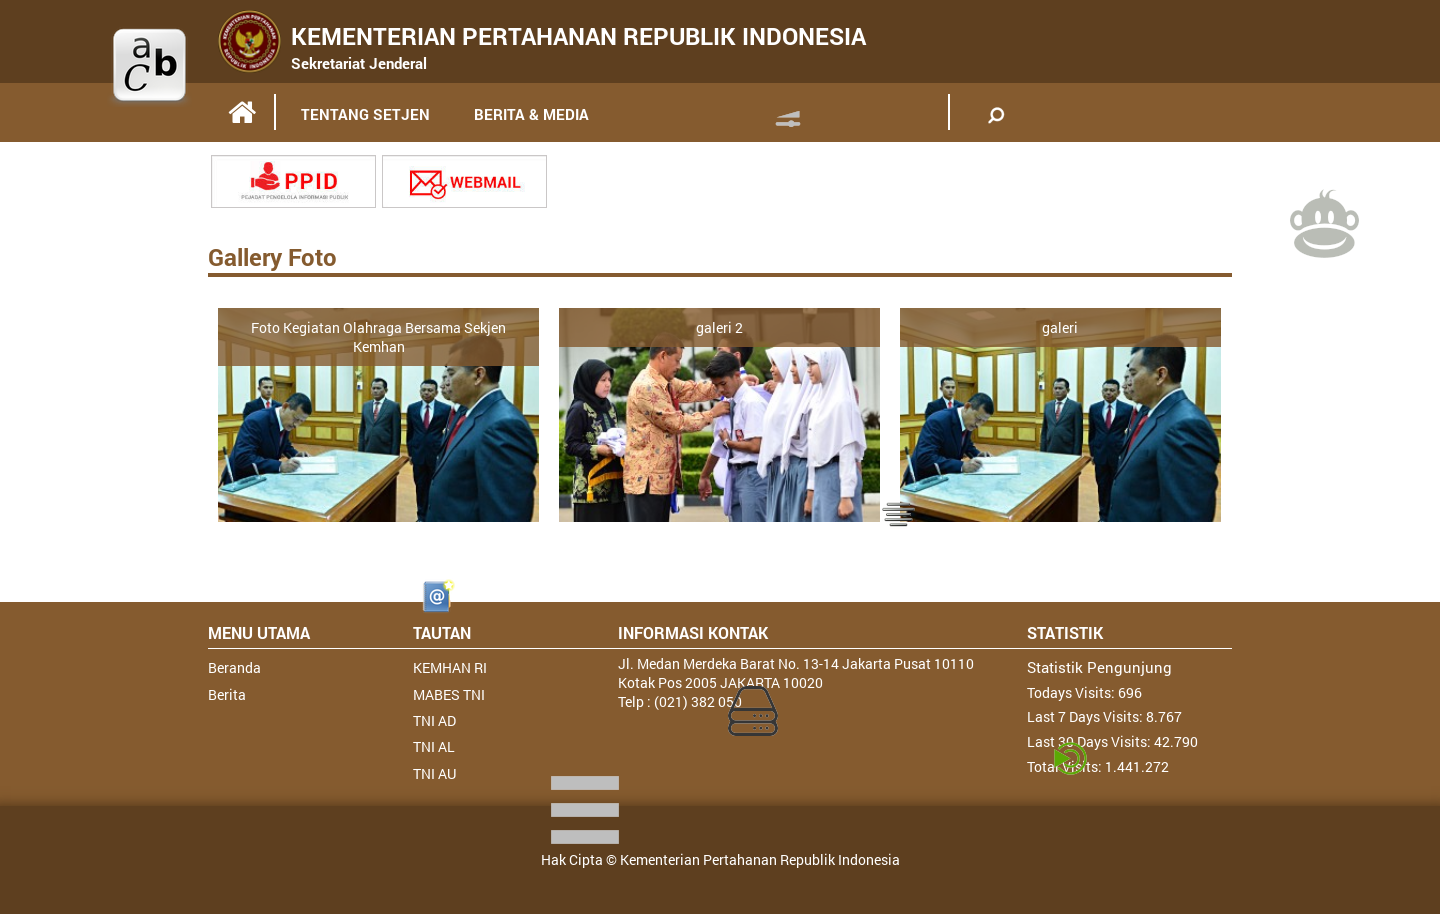  Describe the element at coordinates (149, 64) in the screenshot. I see `adjust font settings for your desktop` at that location.